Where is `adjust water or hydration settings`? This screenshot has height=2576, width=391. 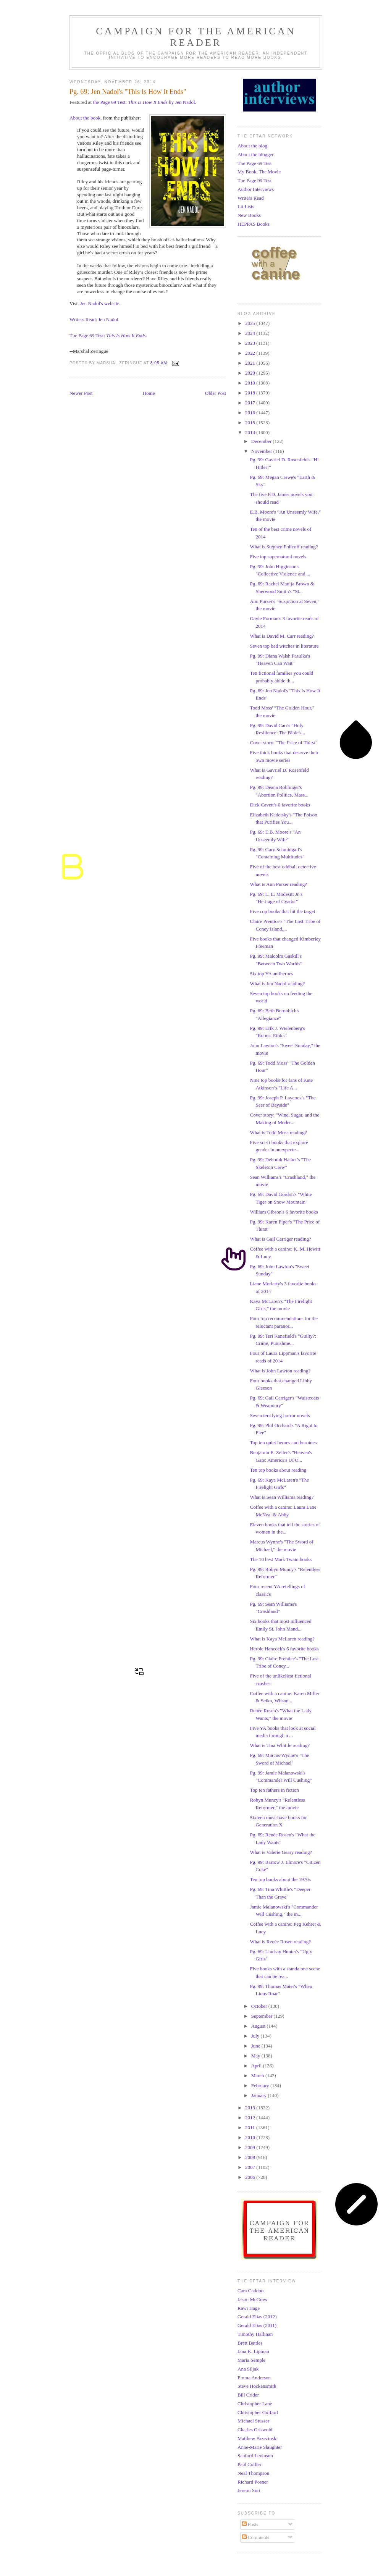 adjust water or hydration settings is located at coordinates (356, 740).